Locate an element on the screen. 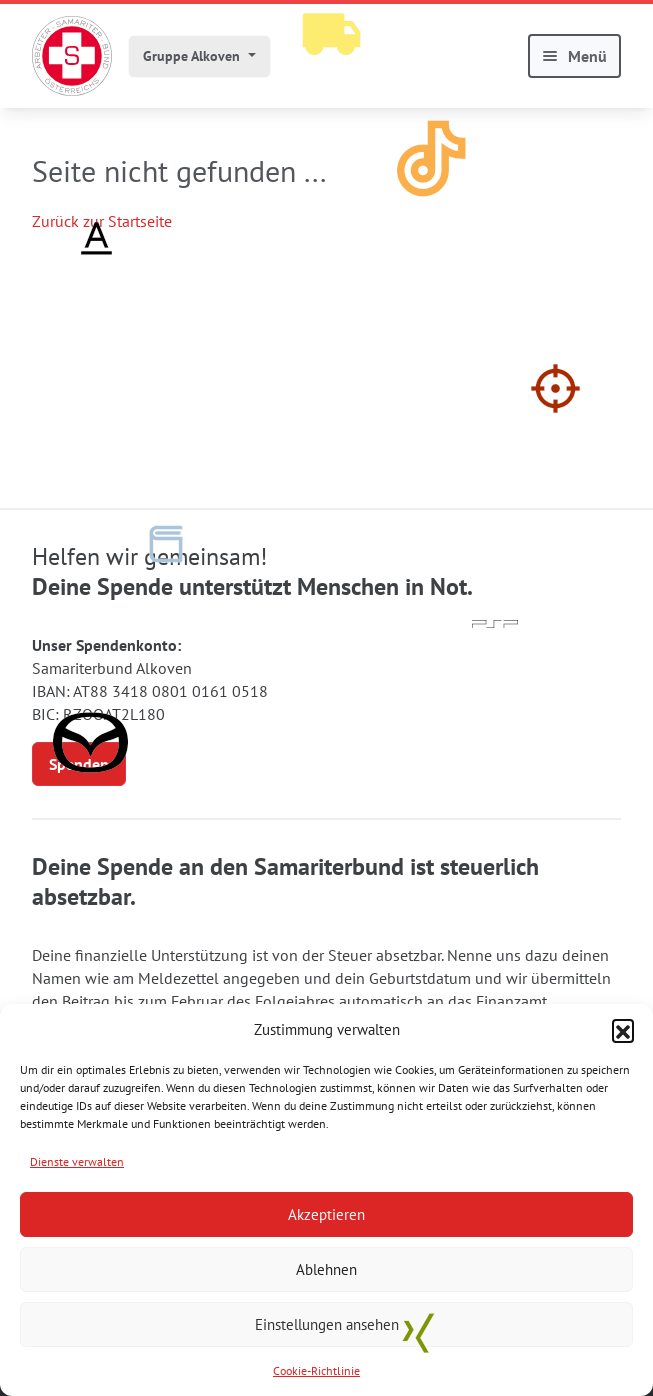 The width and height of the screenshot is (653, 1396). center or align an element to a focal point is located at coordinates (555, 388).